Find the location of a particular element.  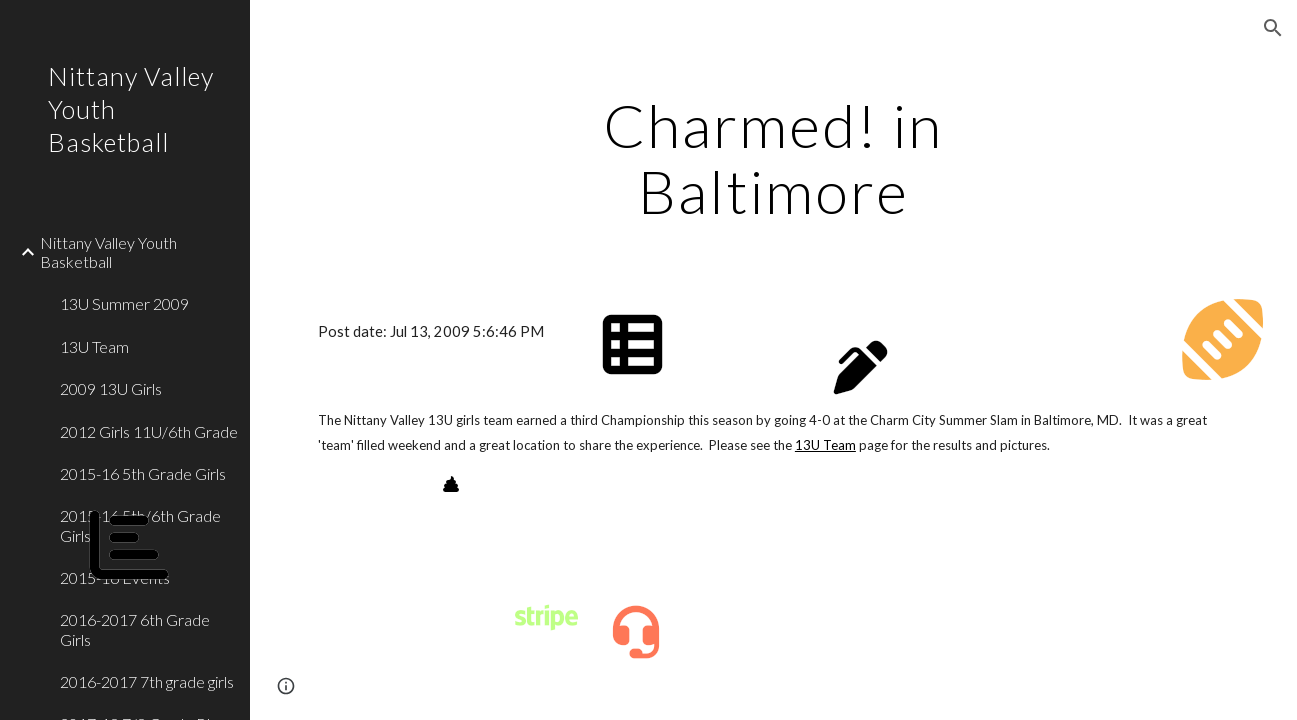

view analytics or statistics is located at coordinates (129, 545).